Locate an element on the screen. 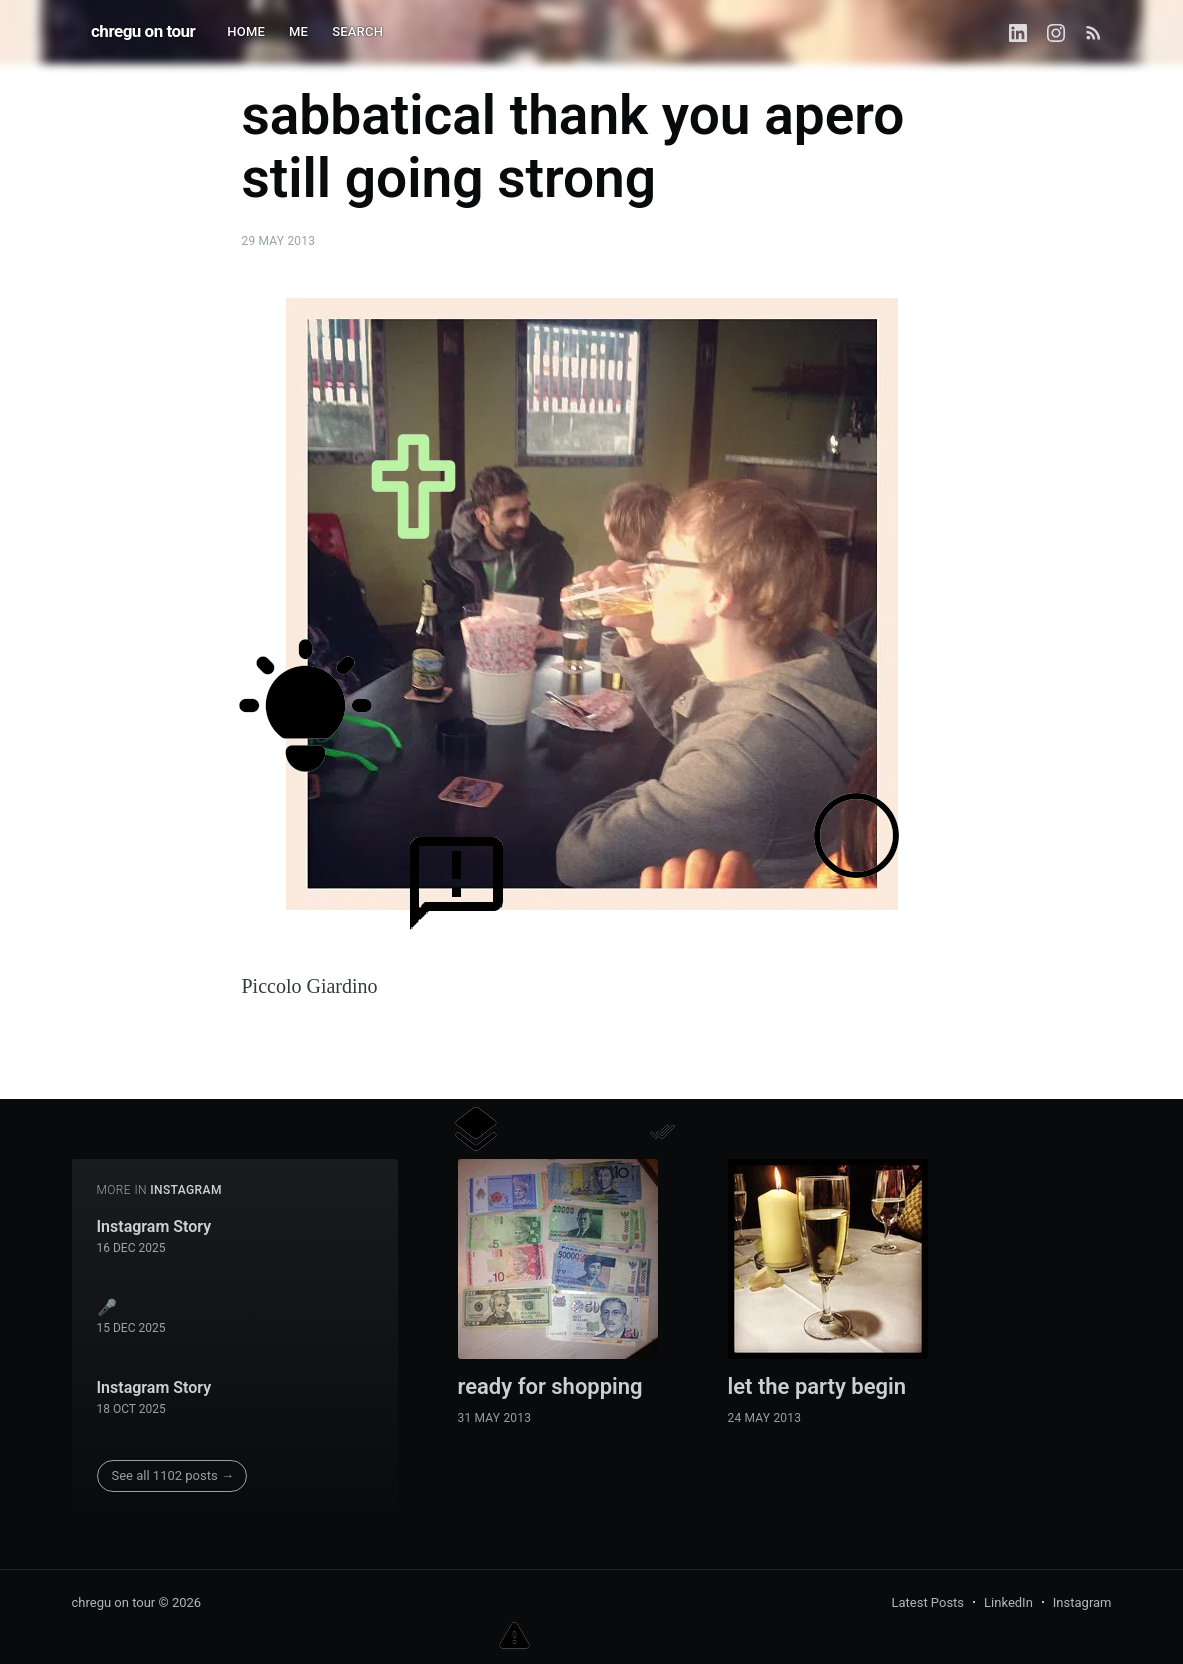 This screenshot has height=1664, width=1183. unselected radio button or checkbox option is located at coordinates (856, 835).